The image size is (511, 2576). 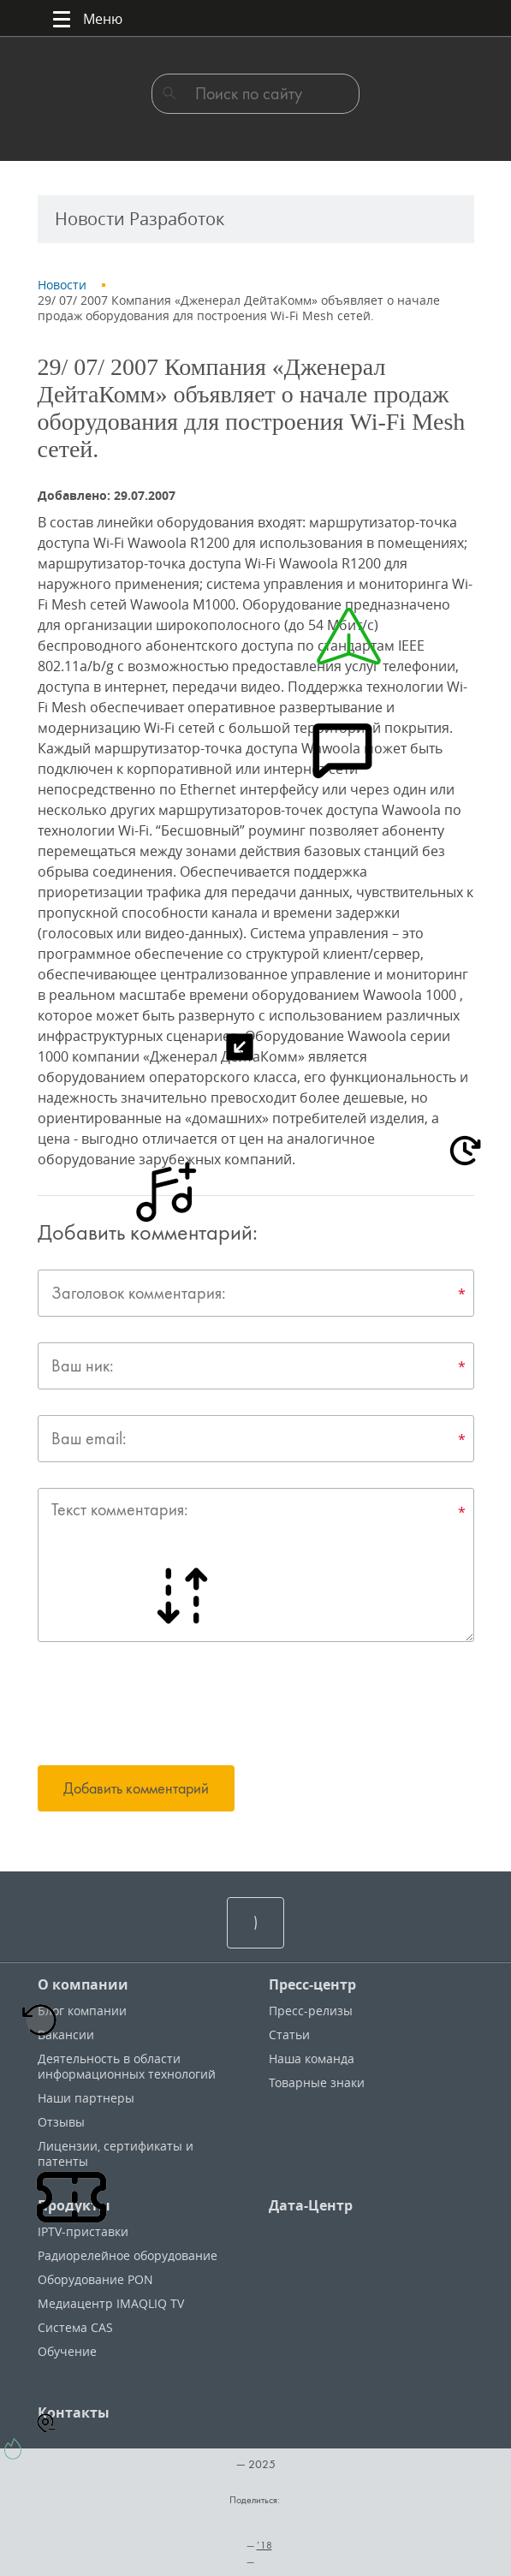 What do you see at coordinates (182, 1596) in the screenshot?
I see `transfer data between two sources` at bounding box center [182, 1596].